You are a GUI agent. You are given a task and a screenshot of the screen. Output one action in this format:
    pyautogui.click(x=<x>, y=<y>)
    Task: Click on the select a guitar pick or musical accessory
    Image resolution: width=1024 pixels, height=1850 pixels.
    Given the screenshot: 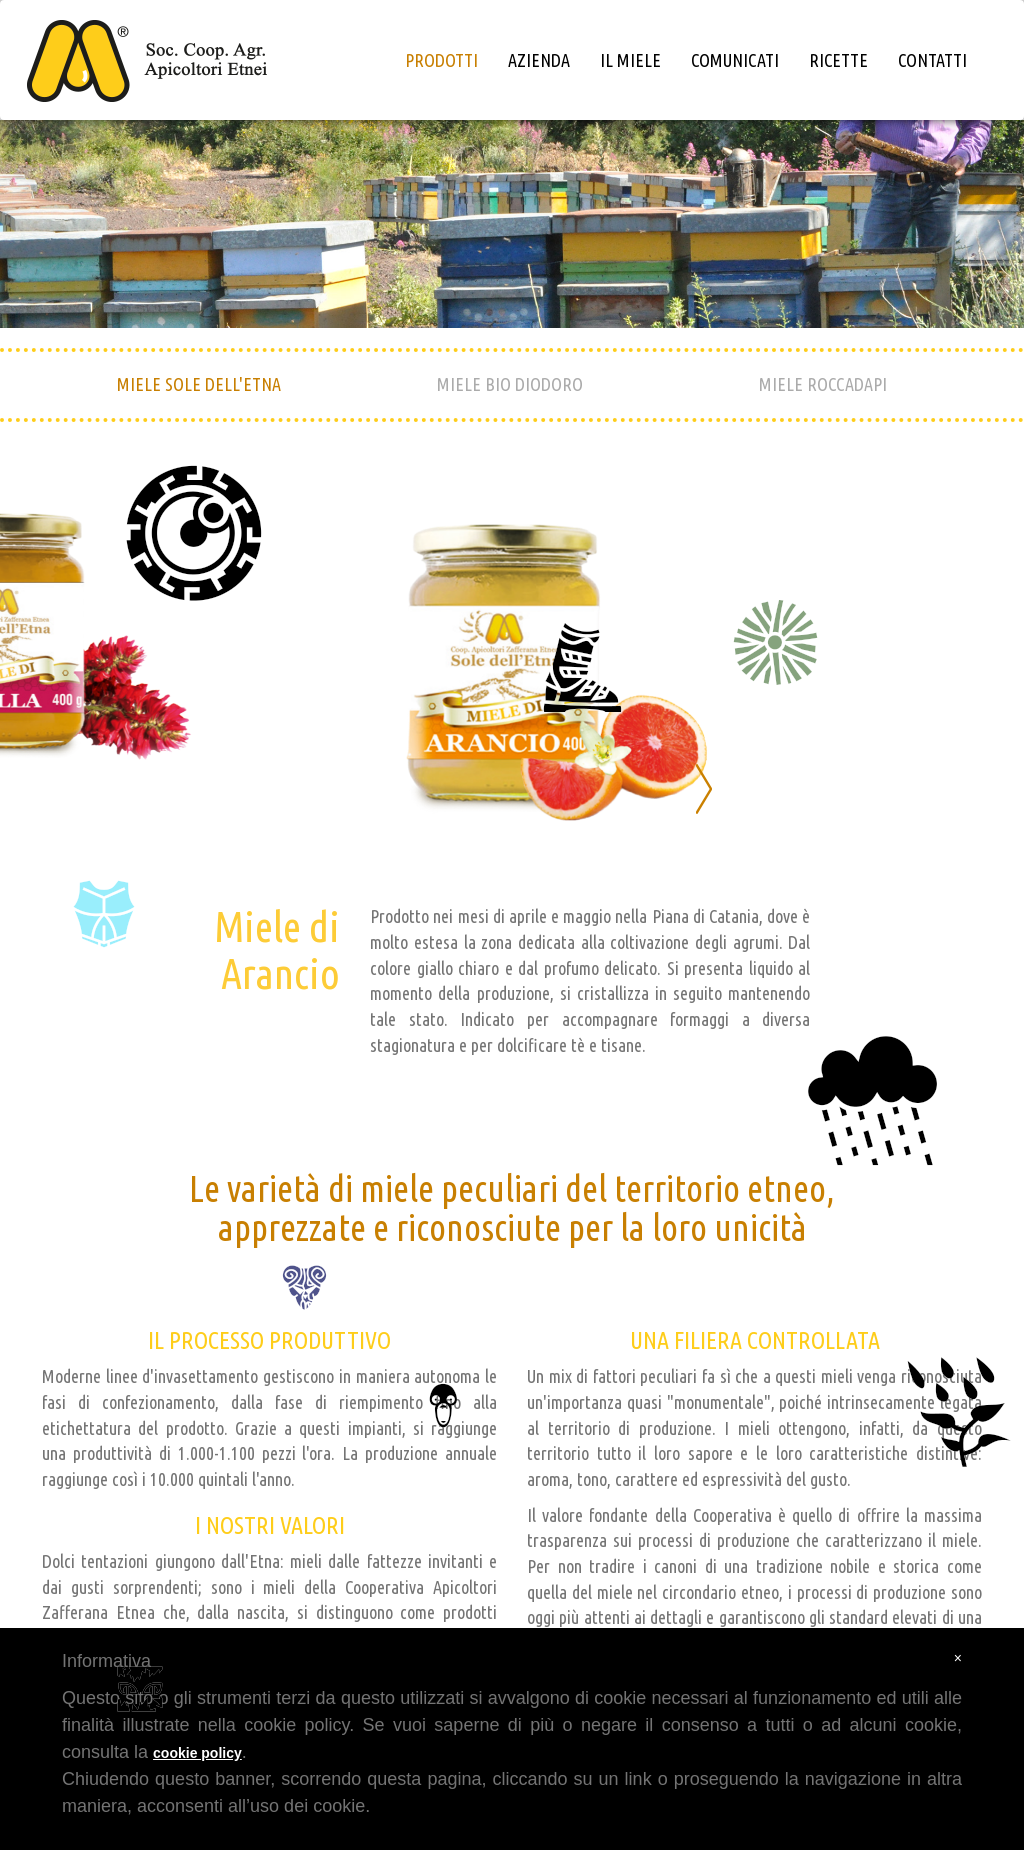 What is the action you would take?
    pyautogui.click(x=304, y=1287)
    